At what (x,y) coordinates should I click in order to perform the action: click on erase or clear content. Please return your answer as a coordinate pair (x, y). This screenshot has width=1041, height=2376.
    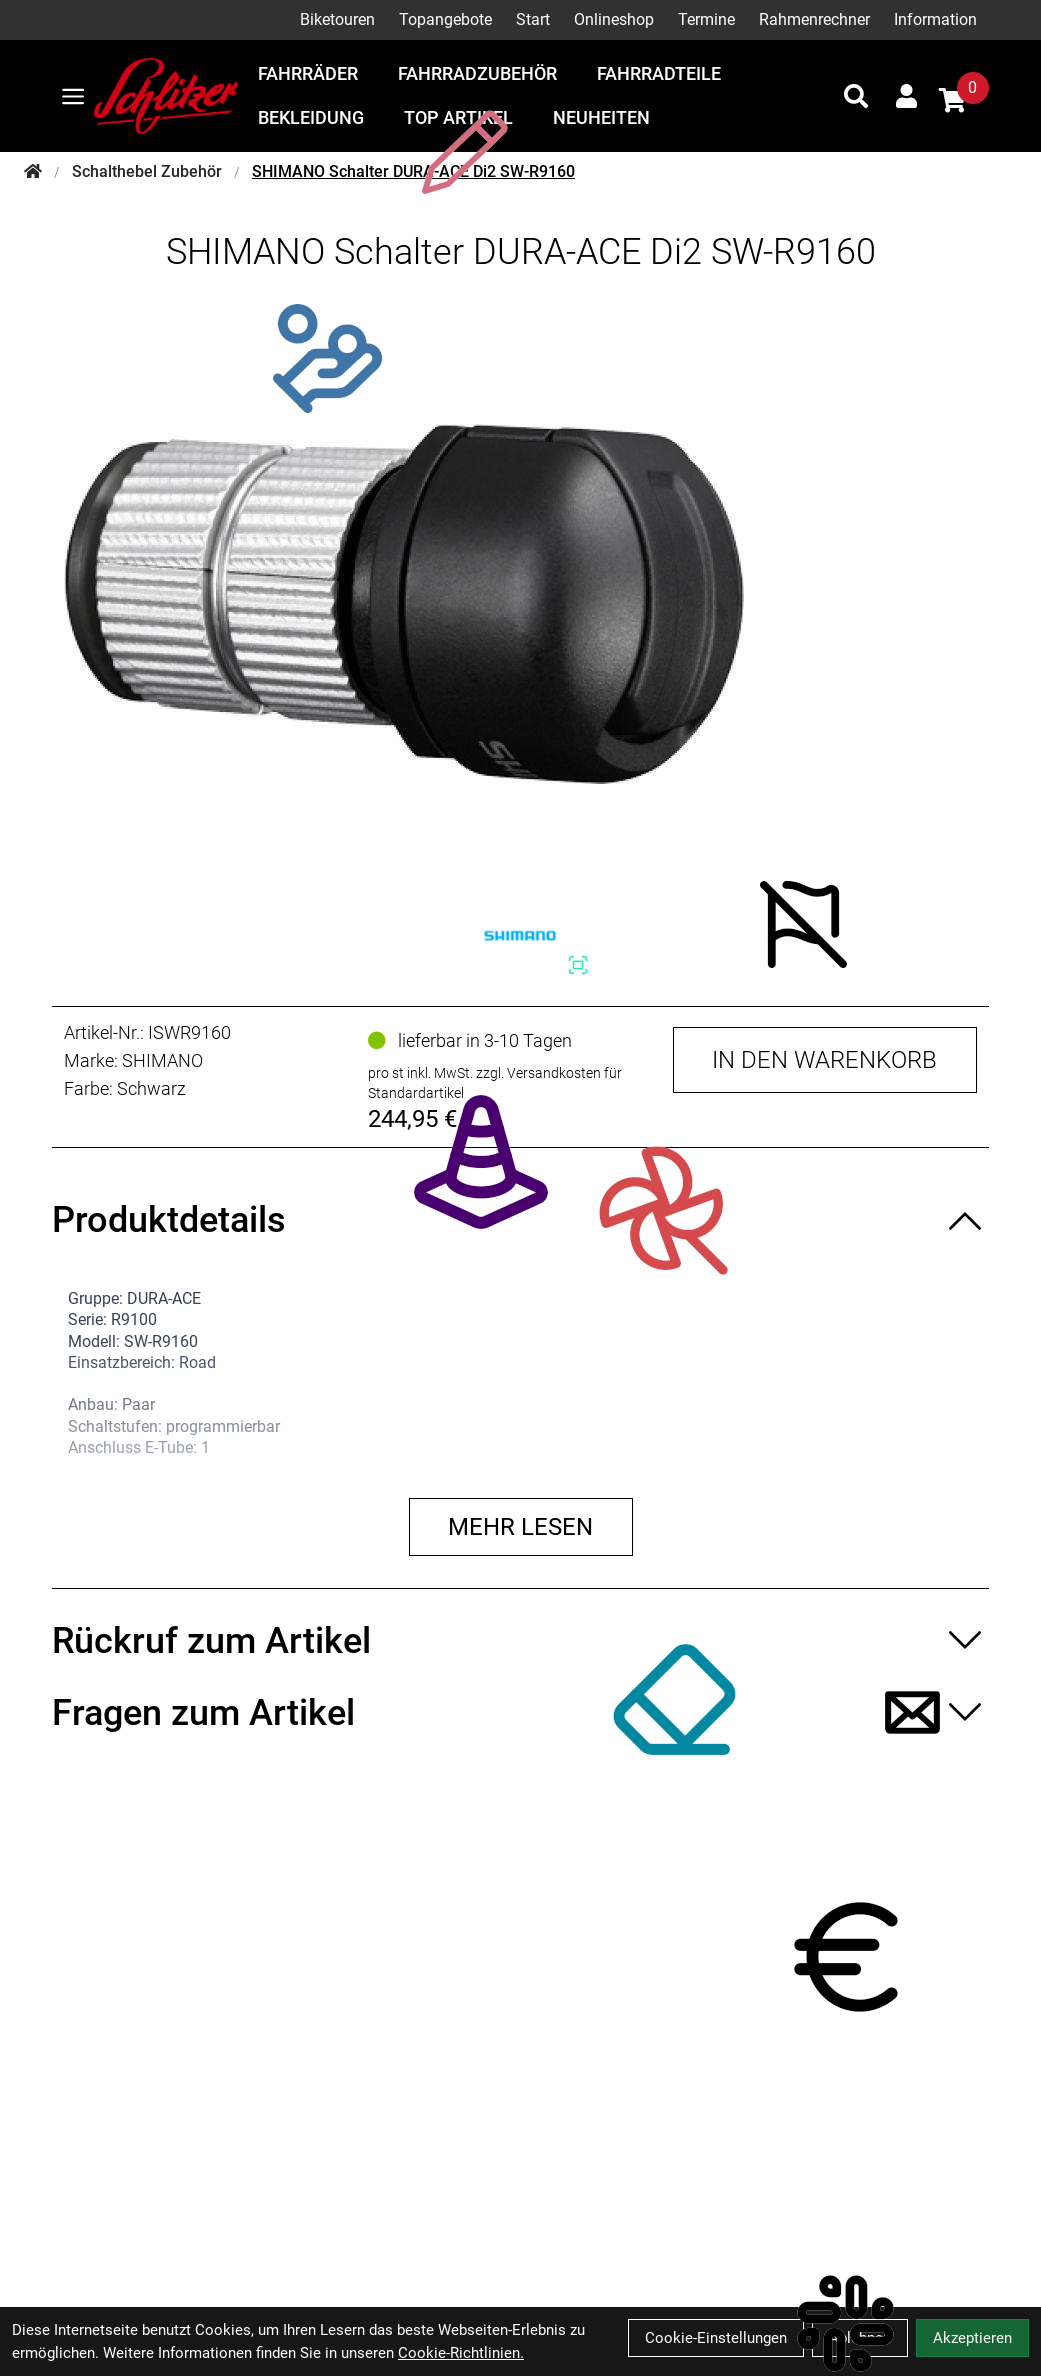
    Looking at the image, I should click on (674, 1699).